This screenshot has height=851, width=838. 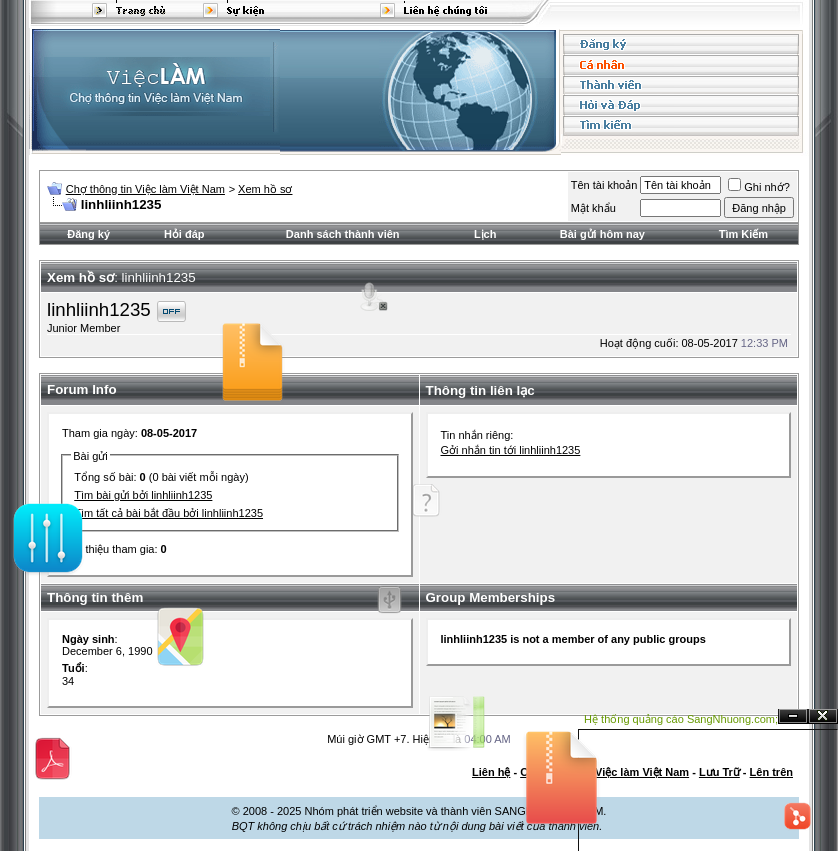 What do you see at coordinates (389, 599) in the screenshot?
I see `access connected USB storage device` at bounding box center [389, 599].